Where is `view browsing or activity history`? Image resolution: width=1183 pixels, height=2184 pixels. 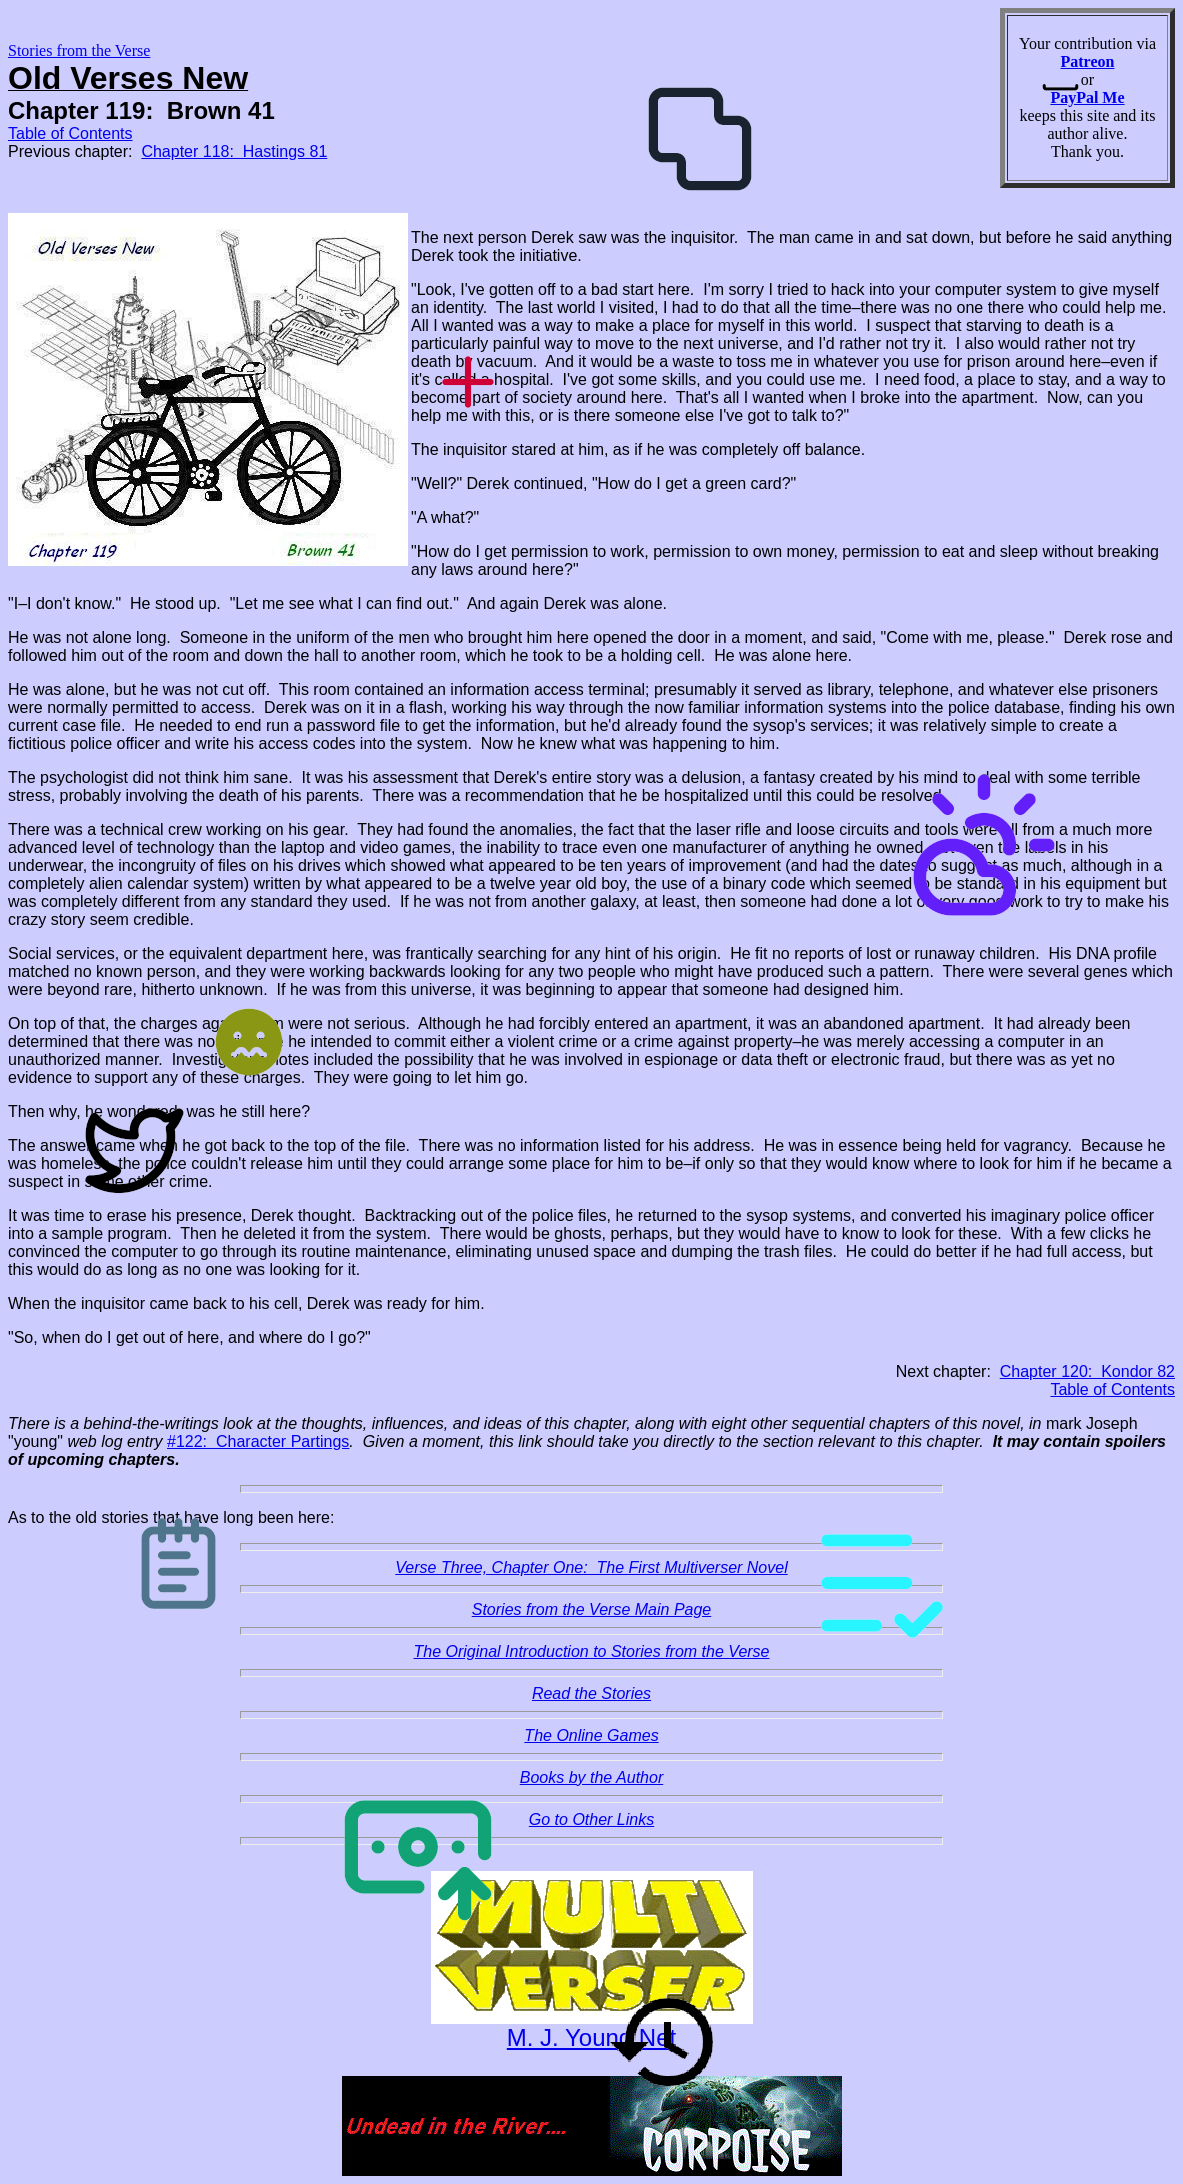
view browsing or activity history is located at coordinates (664, 2042).